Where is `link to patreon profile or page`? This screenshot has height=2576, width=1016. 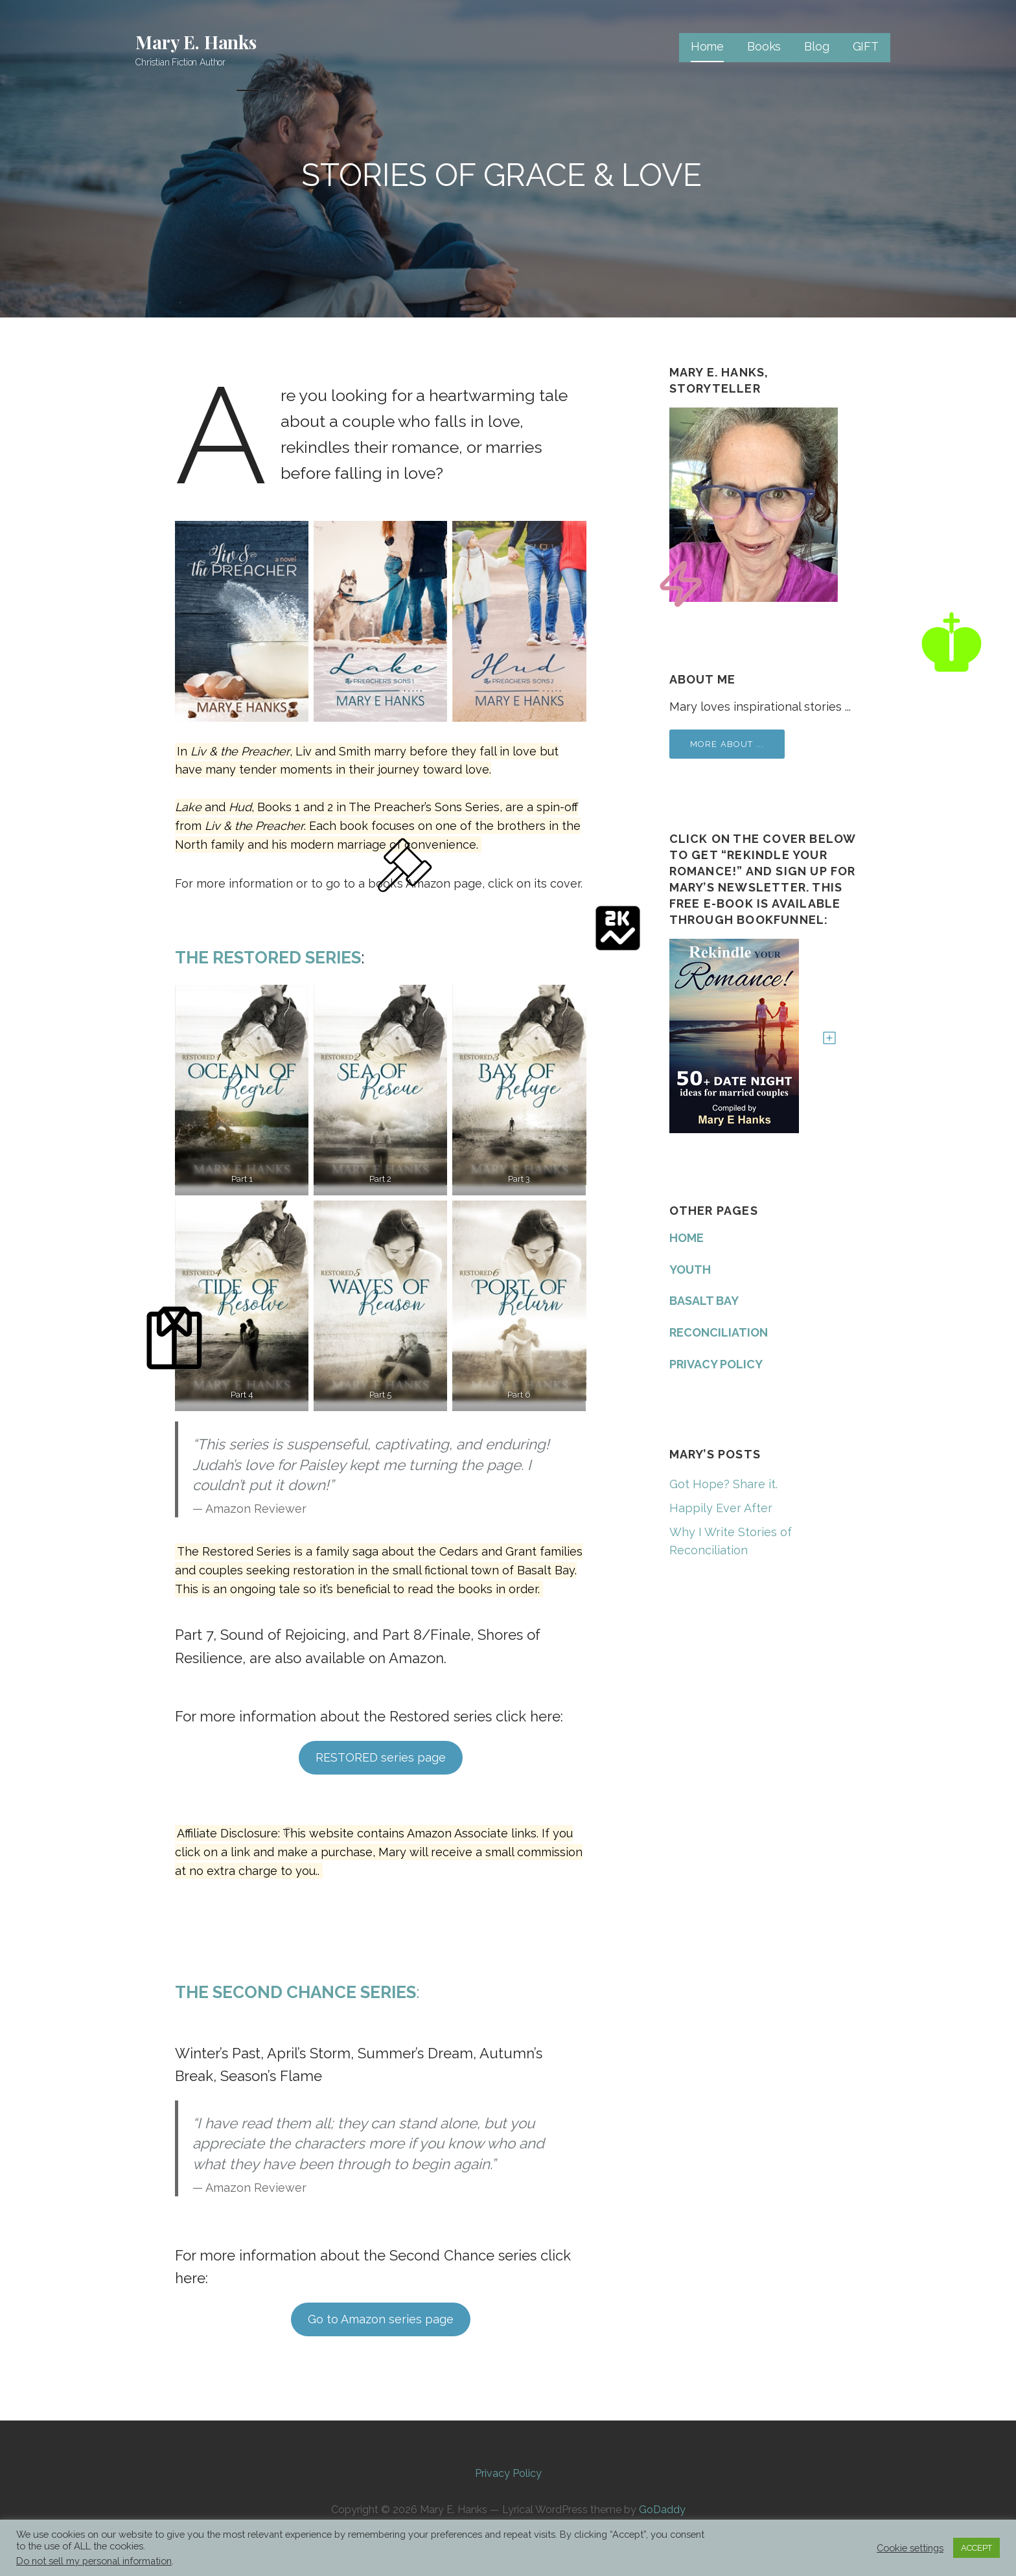 link to patreon profile or page is located at coordinates (288, 1832).